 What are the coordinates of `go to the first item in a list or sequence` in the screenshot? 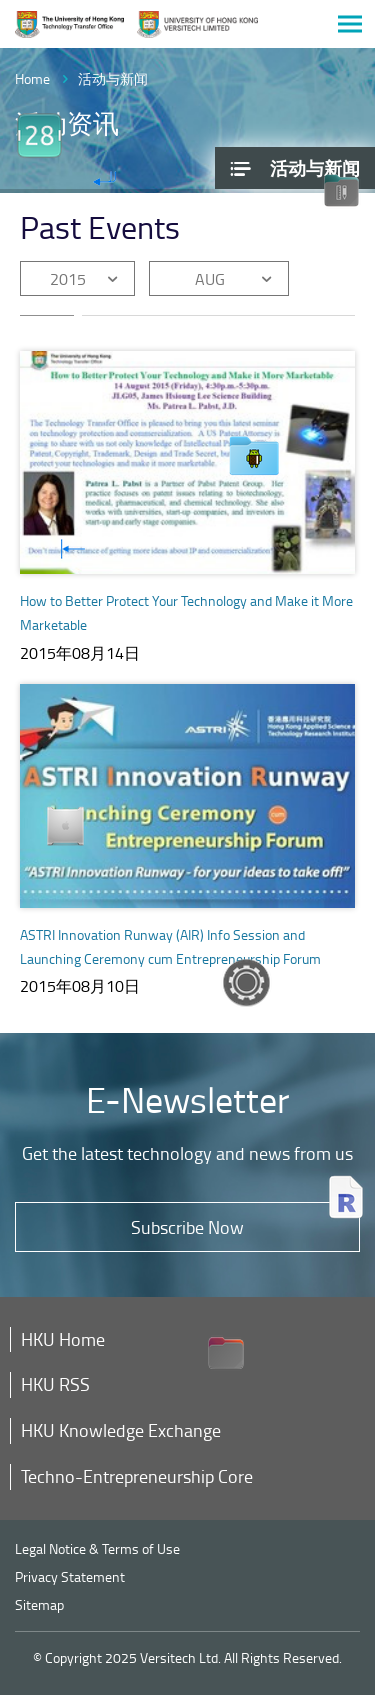 It's located at (73, 549).